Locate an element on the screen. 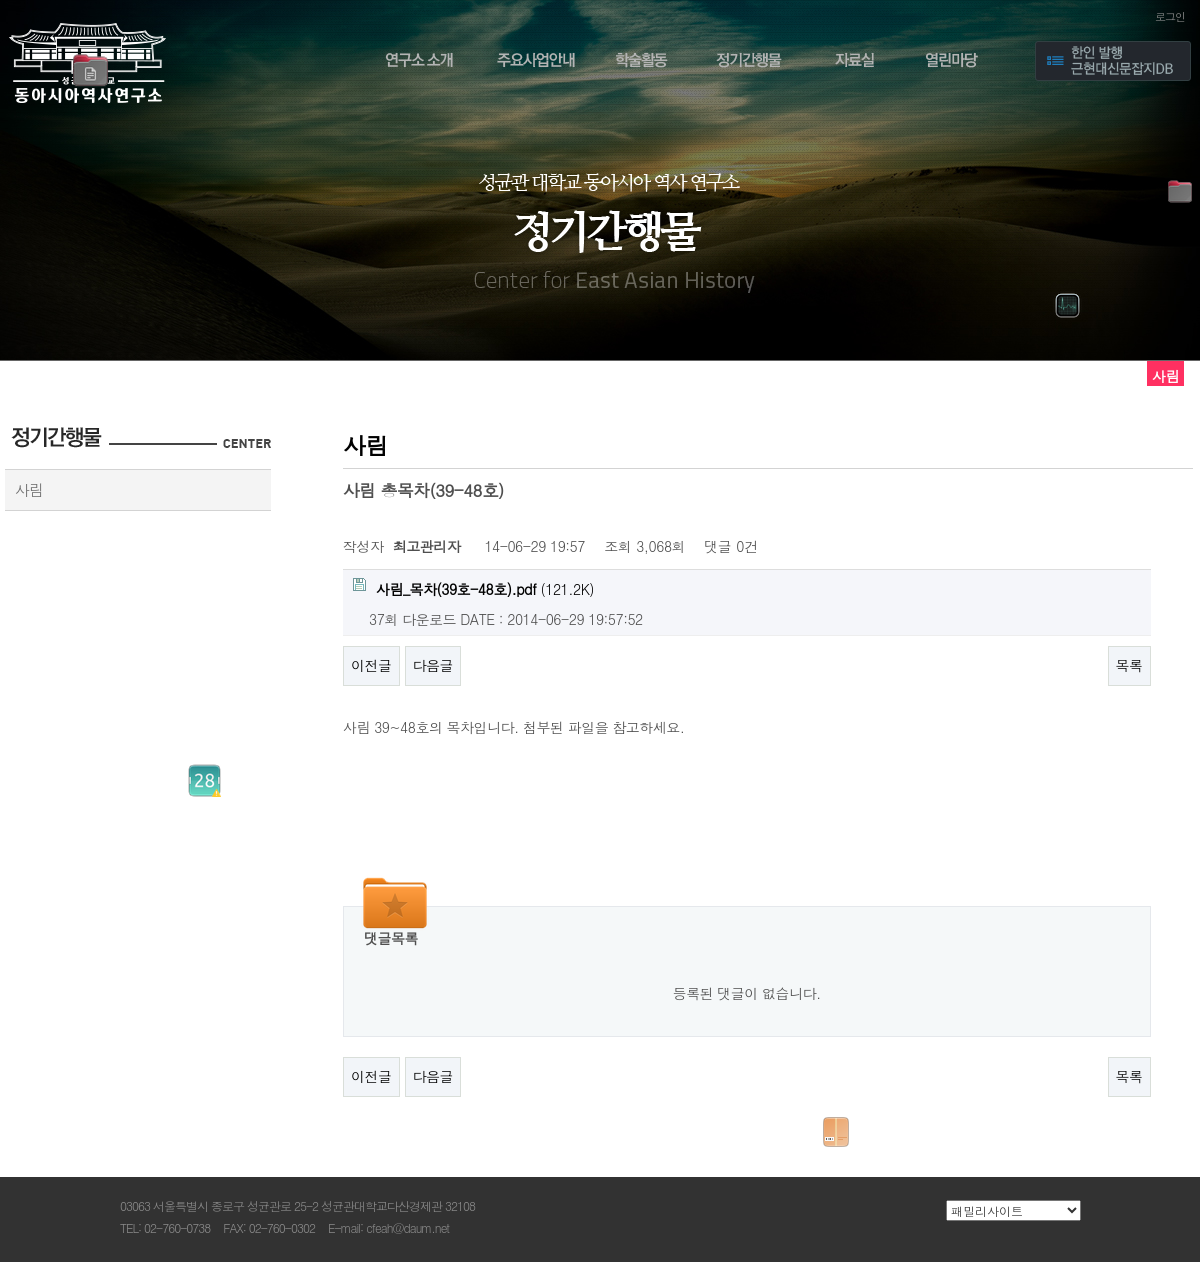 This screenshot has height=1262, width=1200. open a folder or directory is located at coordinates (1180, 191).